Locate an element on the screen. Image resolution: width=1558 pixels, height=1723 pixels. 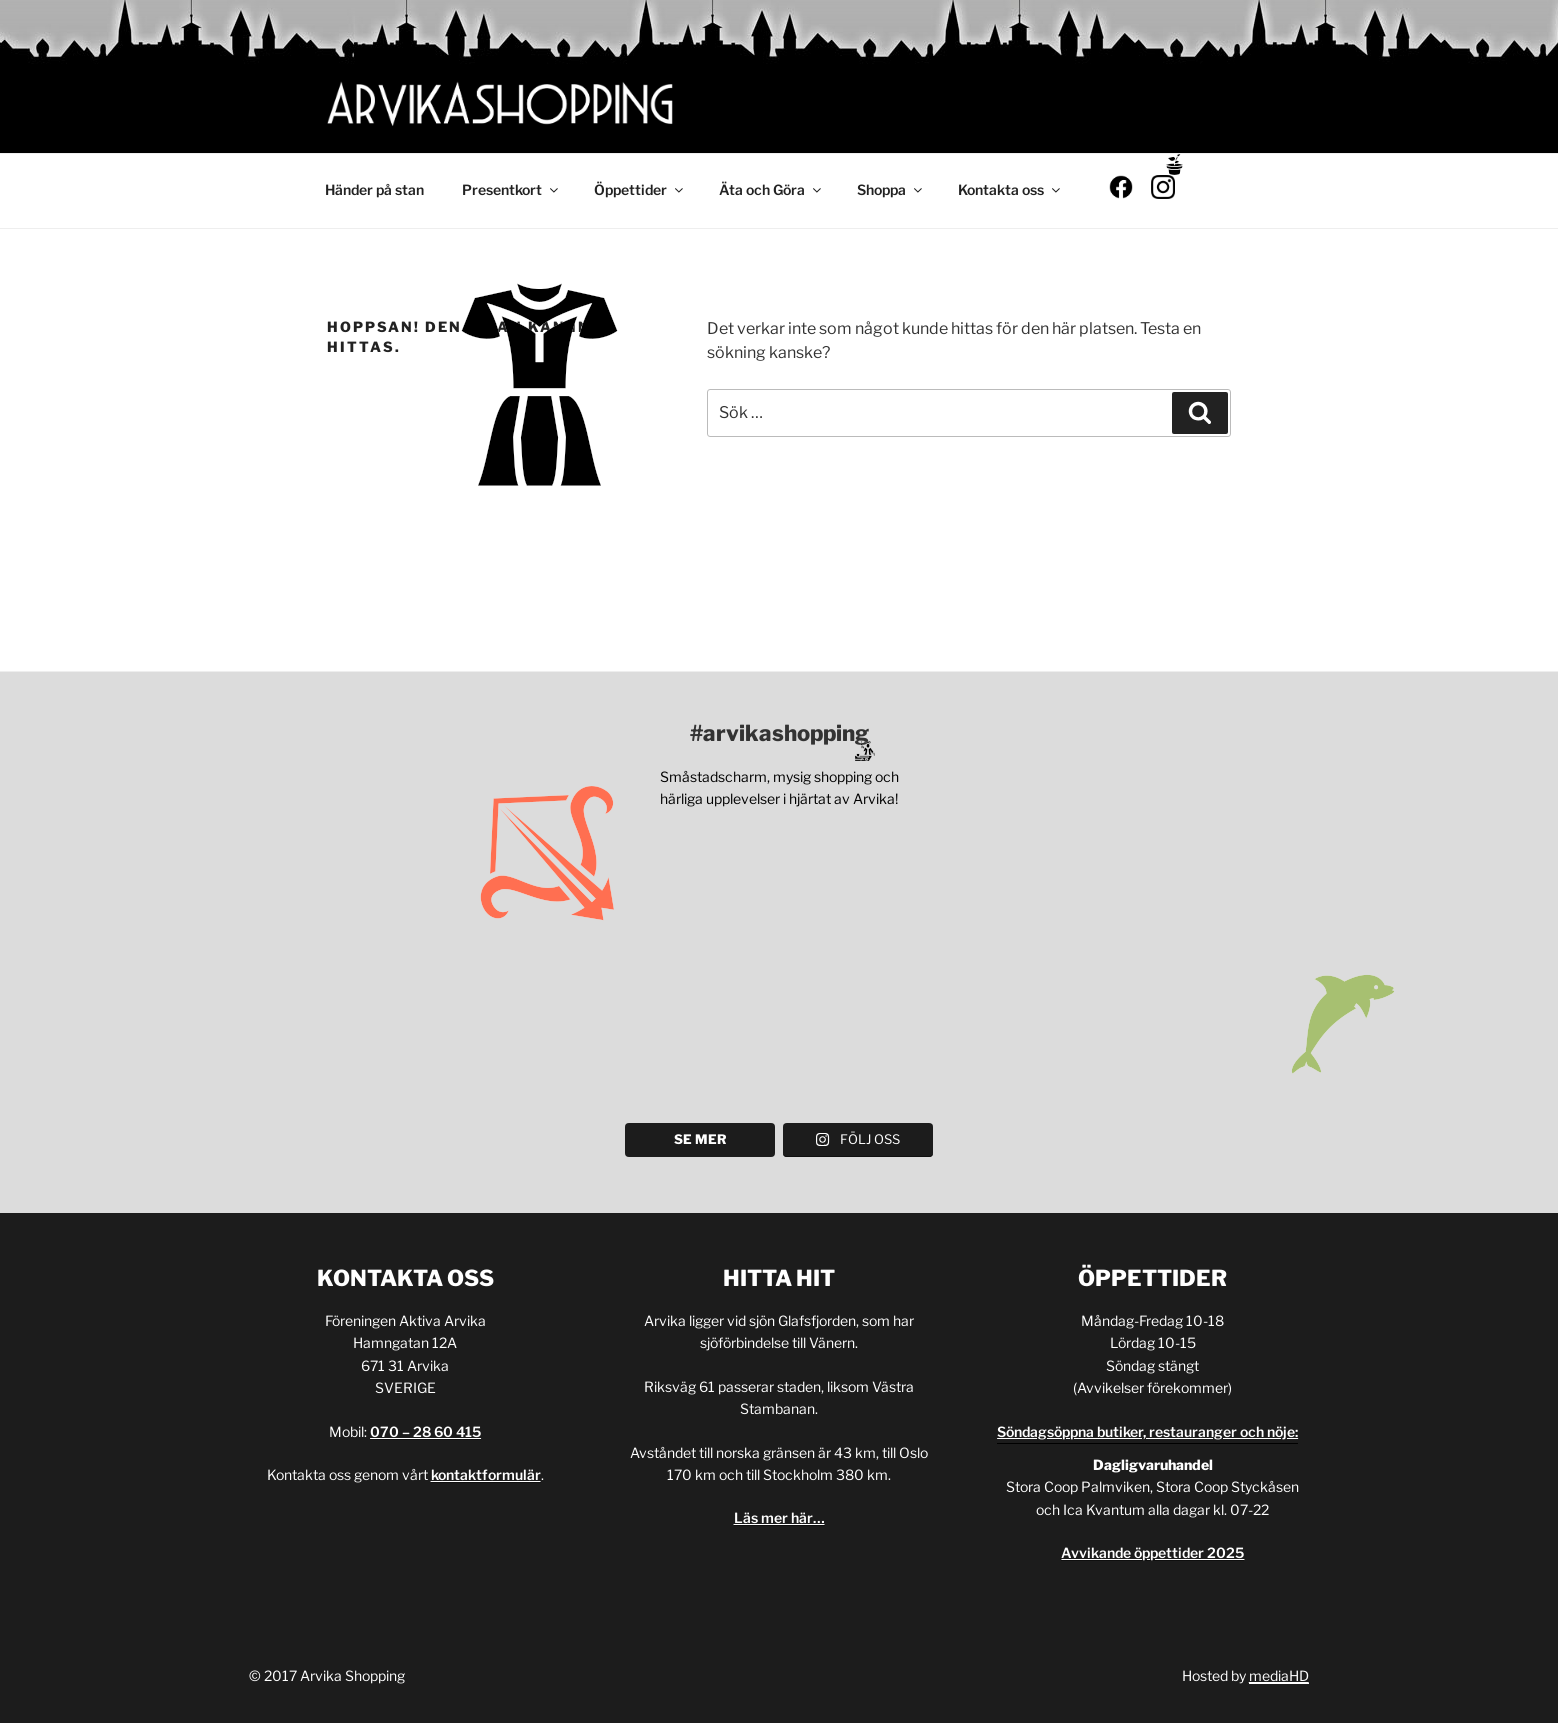
view the magician tarot card is located at coordinates (865, 751).